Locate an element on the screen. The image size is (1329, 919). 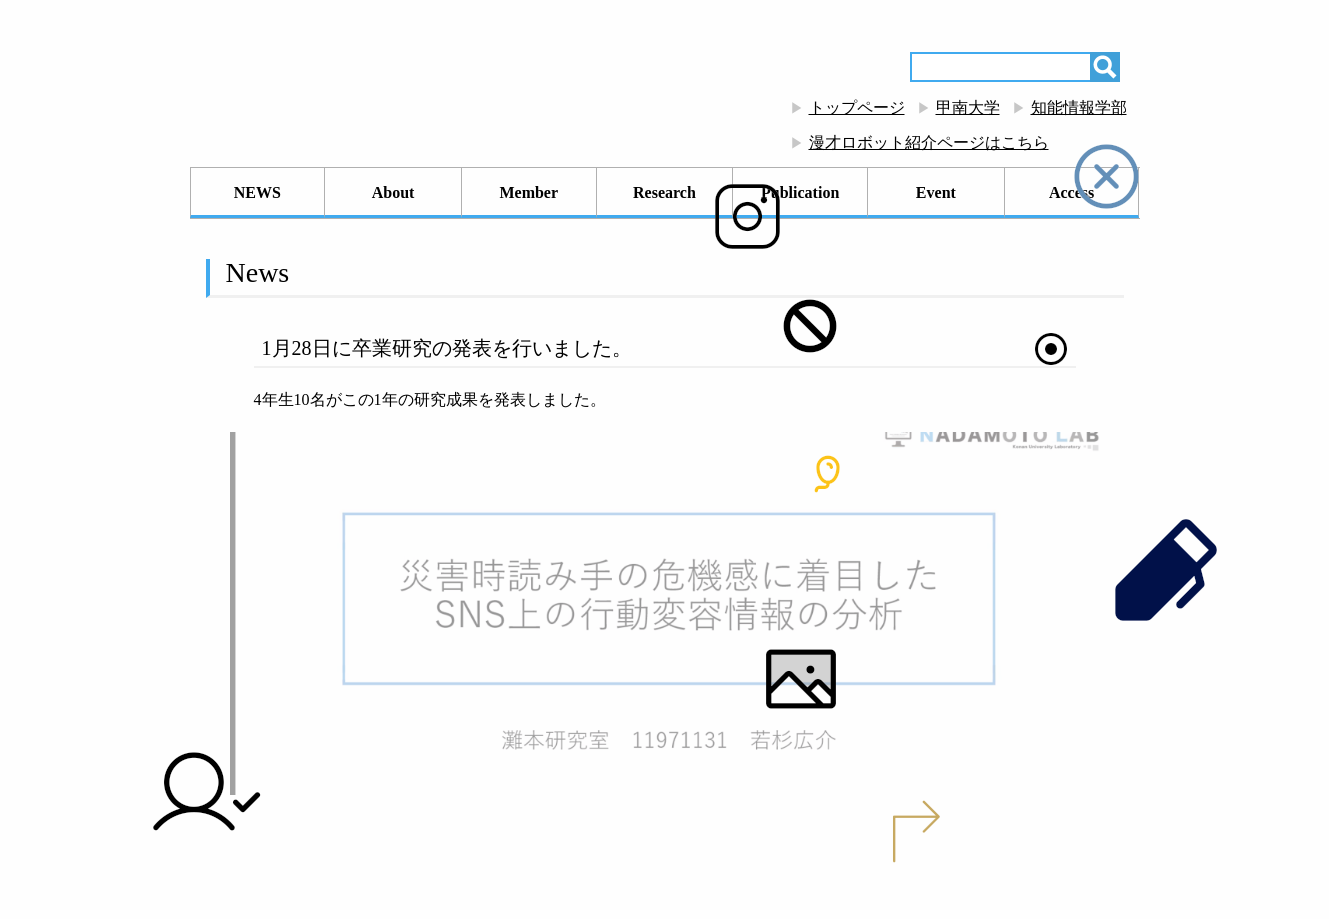
edit or modify content is located at coordinates (1164, 572).